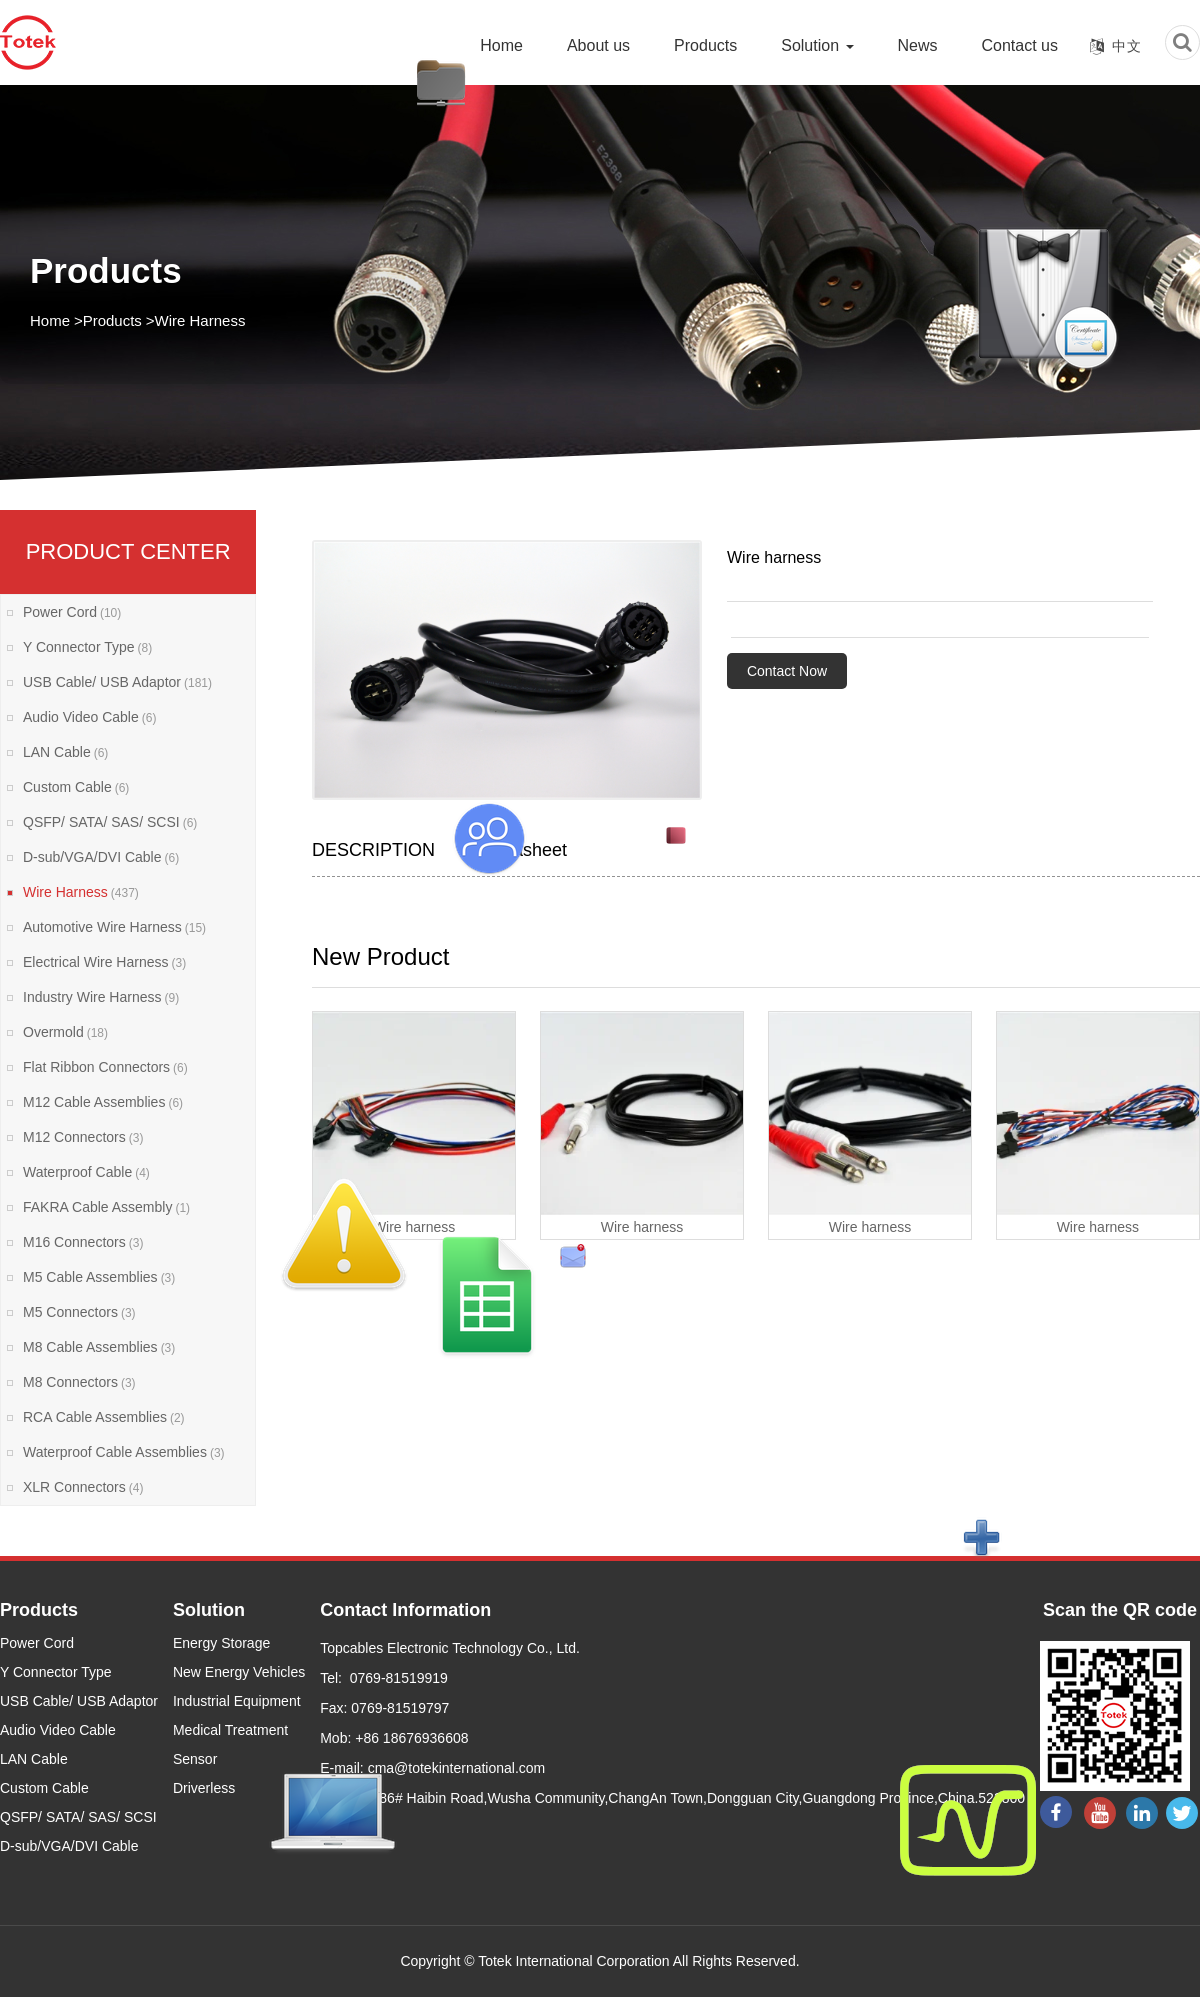 This screenshot has width=1200, height=1997. Describe the element at coordinates (1043, 297) in the screenshot. I see `manage digital certificates and security credentials` at that location.